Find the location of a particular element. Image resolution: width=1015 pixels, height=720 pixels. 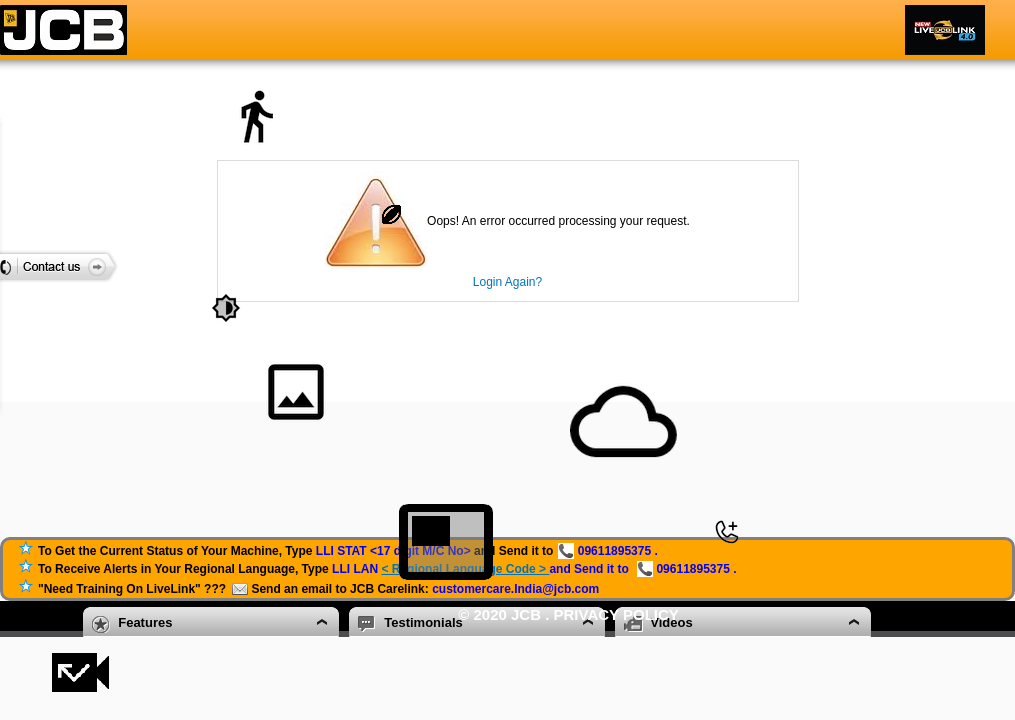

get walking directions is located at coordinates (256, 116).